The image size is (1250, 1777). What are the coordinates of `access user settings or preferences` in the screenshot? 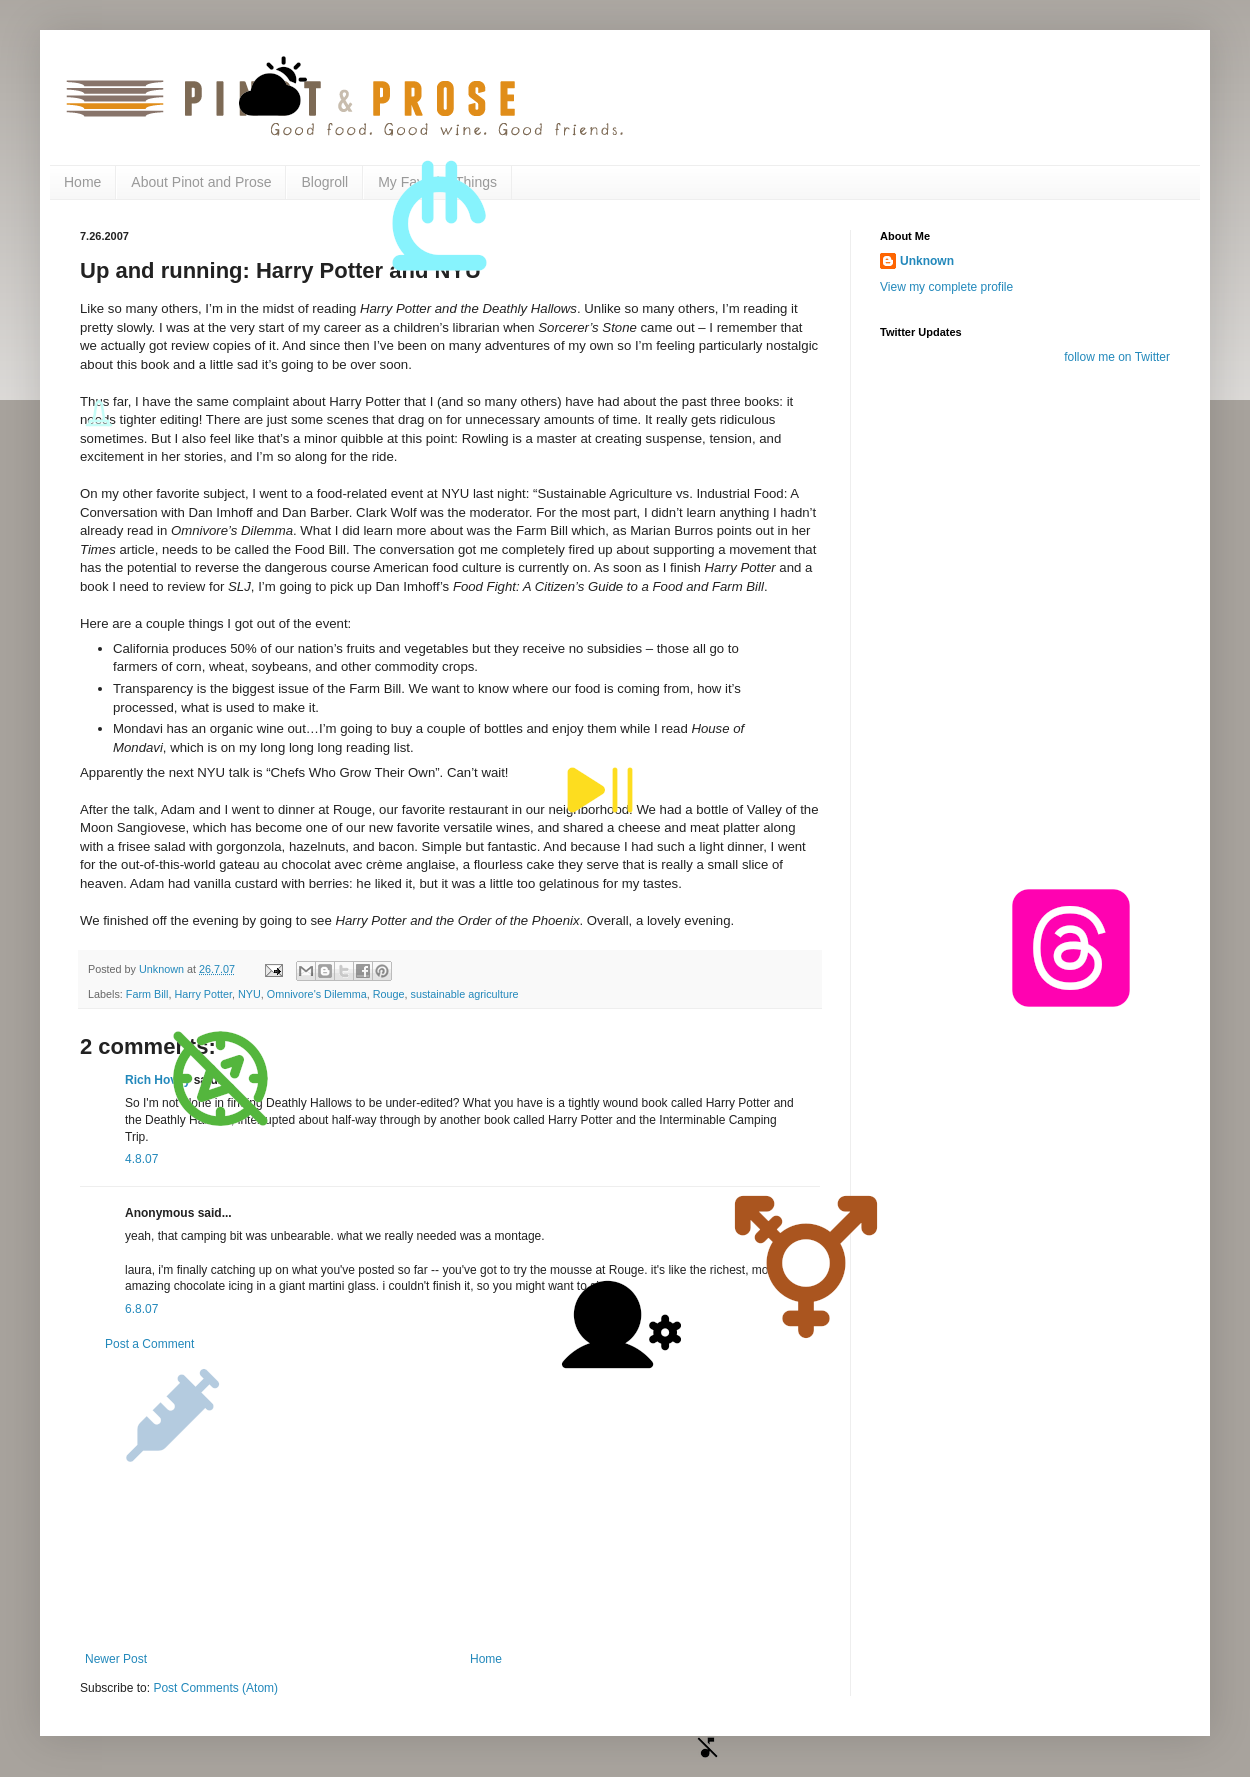 It's located at (617, 1328).